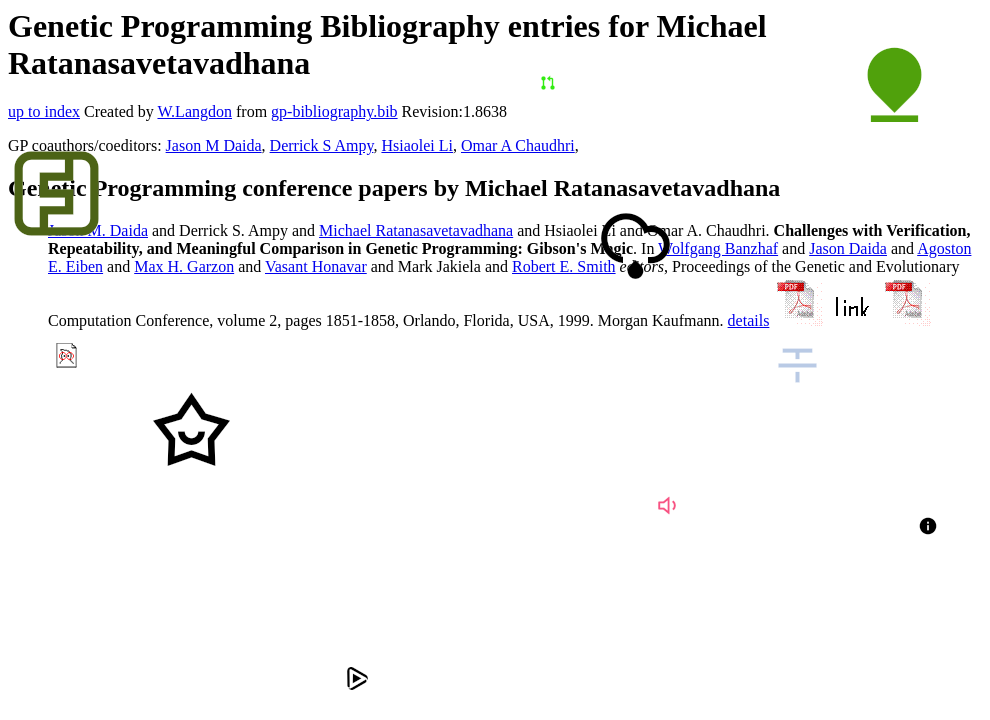 This screenshot has width=990, height=720. What do you see at coordinates (357, 678) in the screenshot?
I see `open radarr movie management app` at bounding box center [357, 678].